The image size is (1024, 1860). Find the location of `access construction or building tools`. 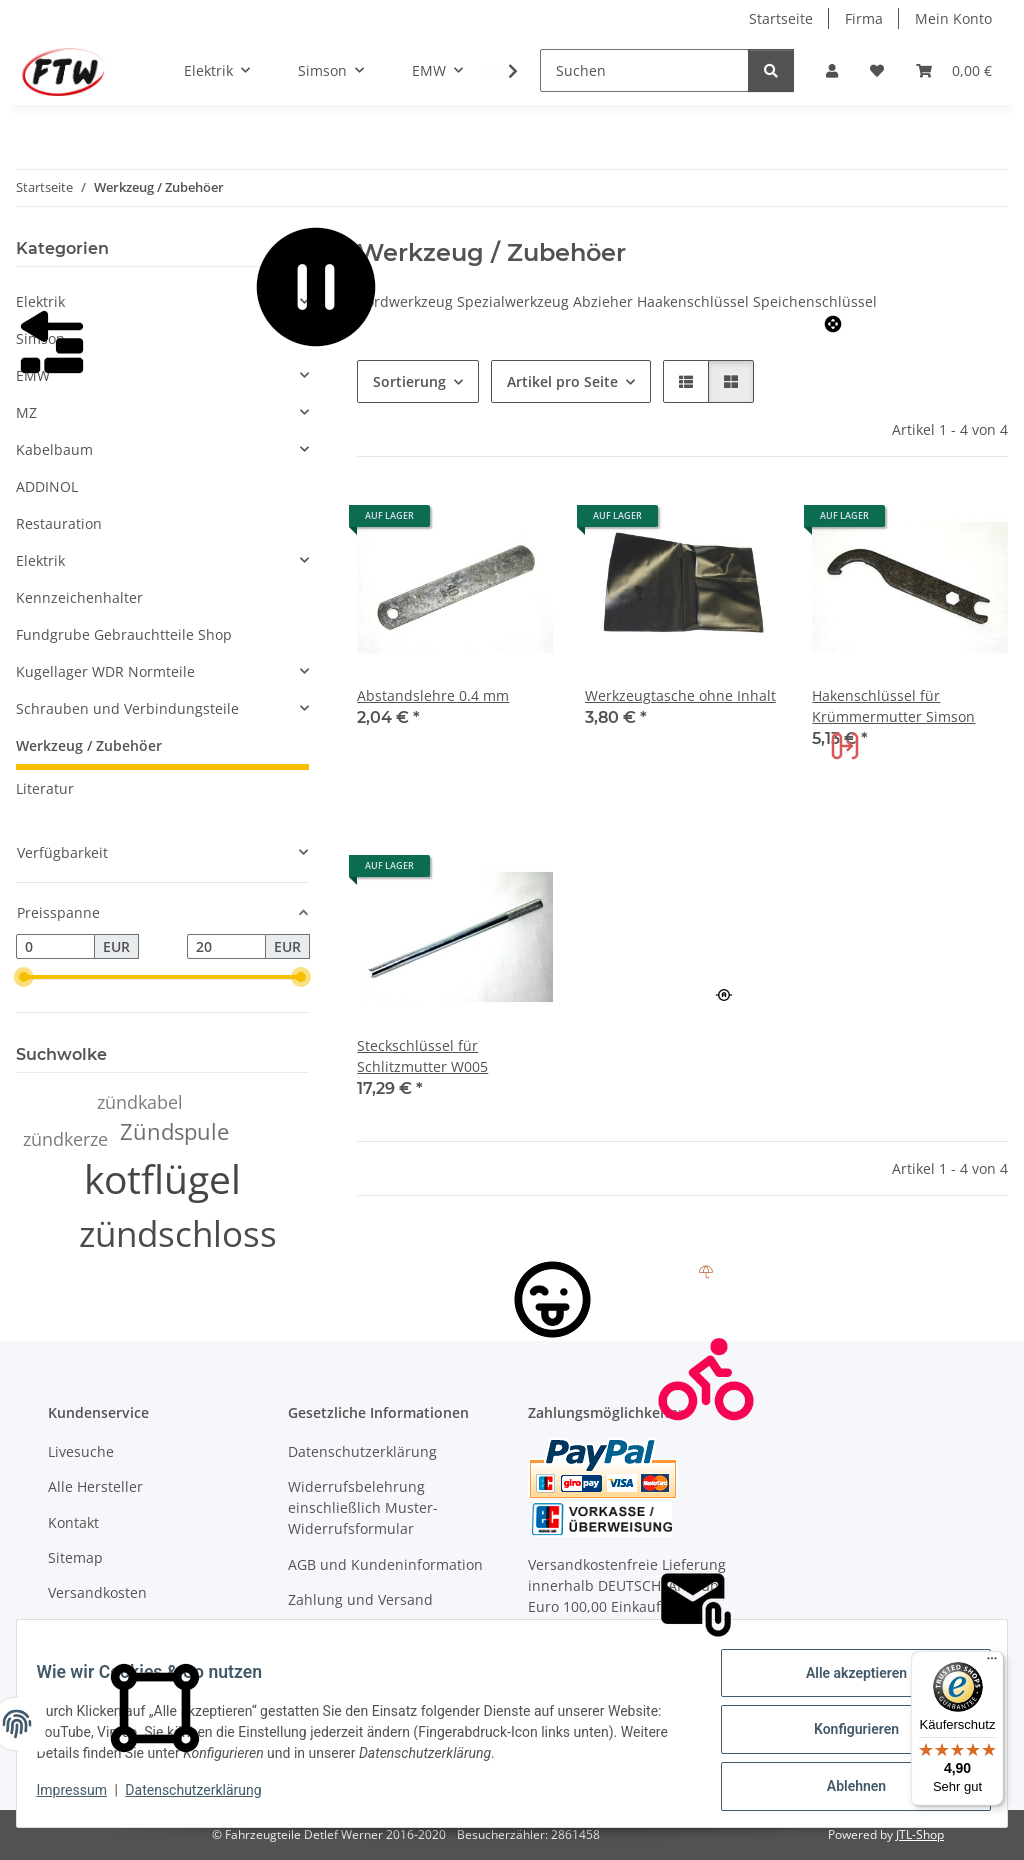

access construction or building tools is located at coordinates (52, 342).